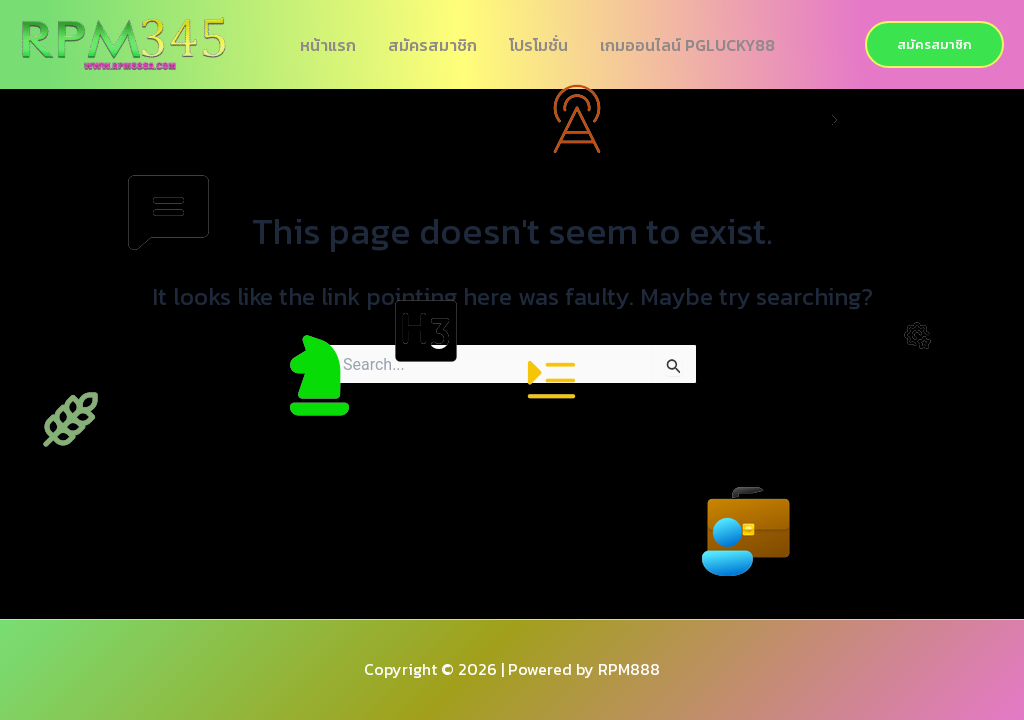 The width and height of the screenshot is (1024, 720). What do you see at coordinates (168, 206) in the screenshot?
I see `open chat or messaging` at bounding box center [168, 206].